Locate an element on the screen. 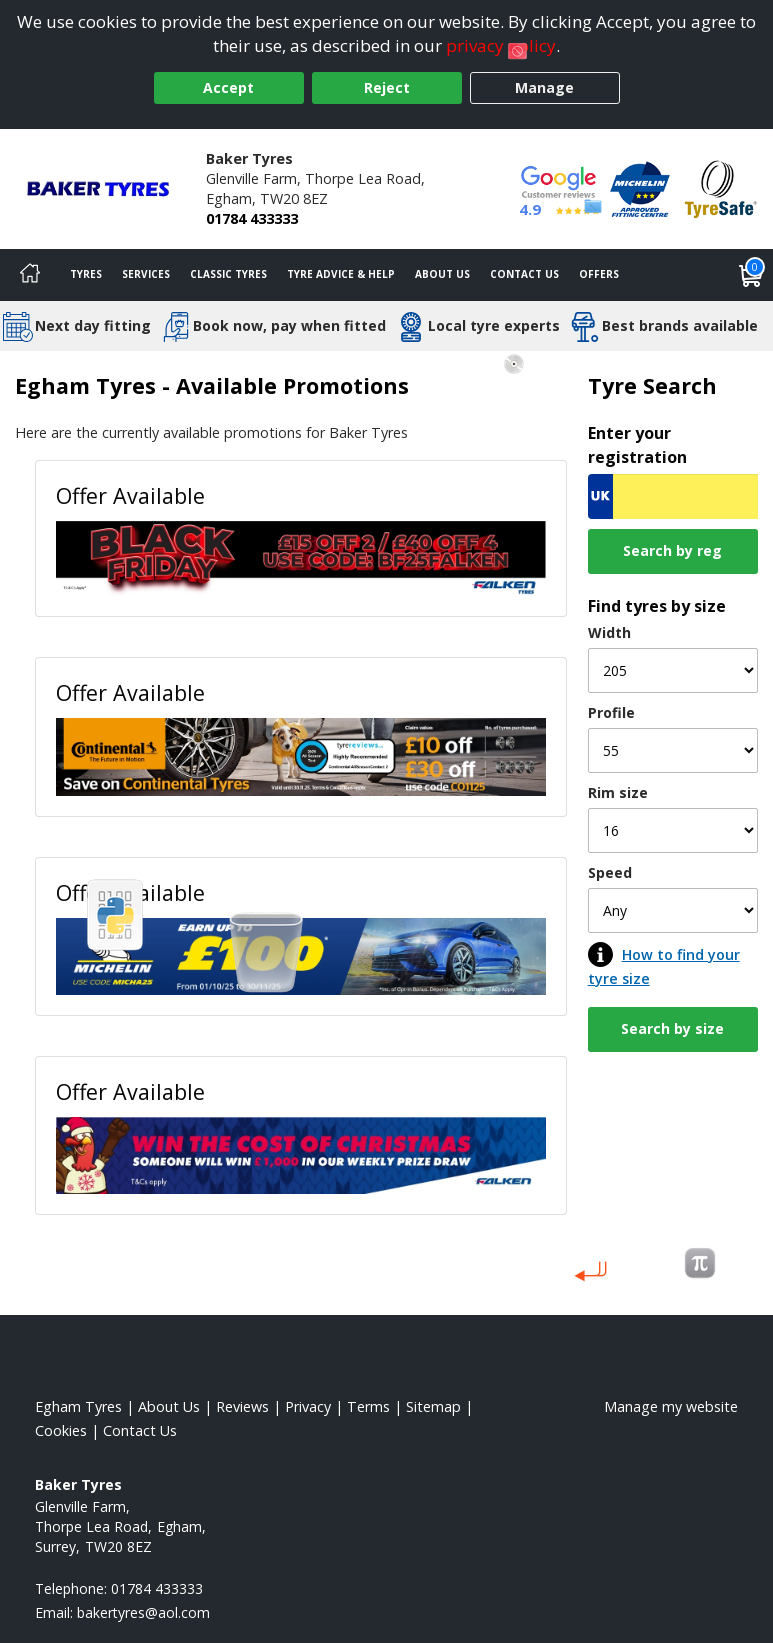  folder containing color picker or eyedropper tool assets is located at coordinates (593, 206).